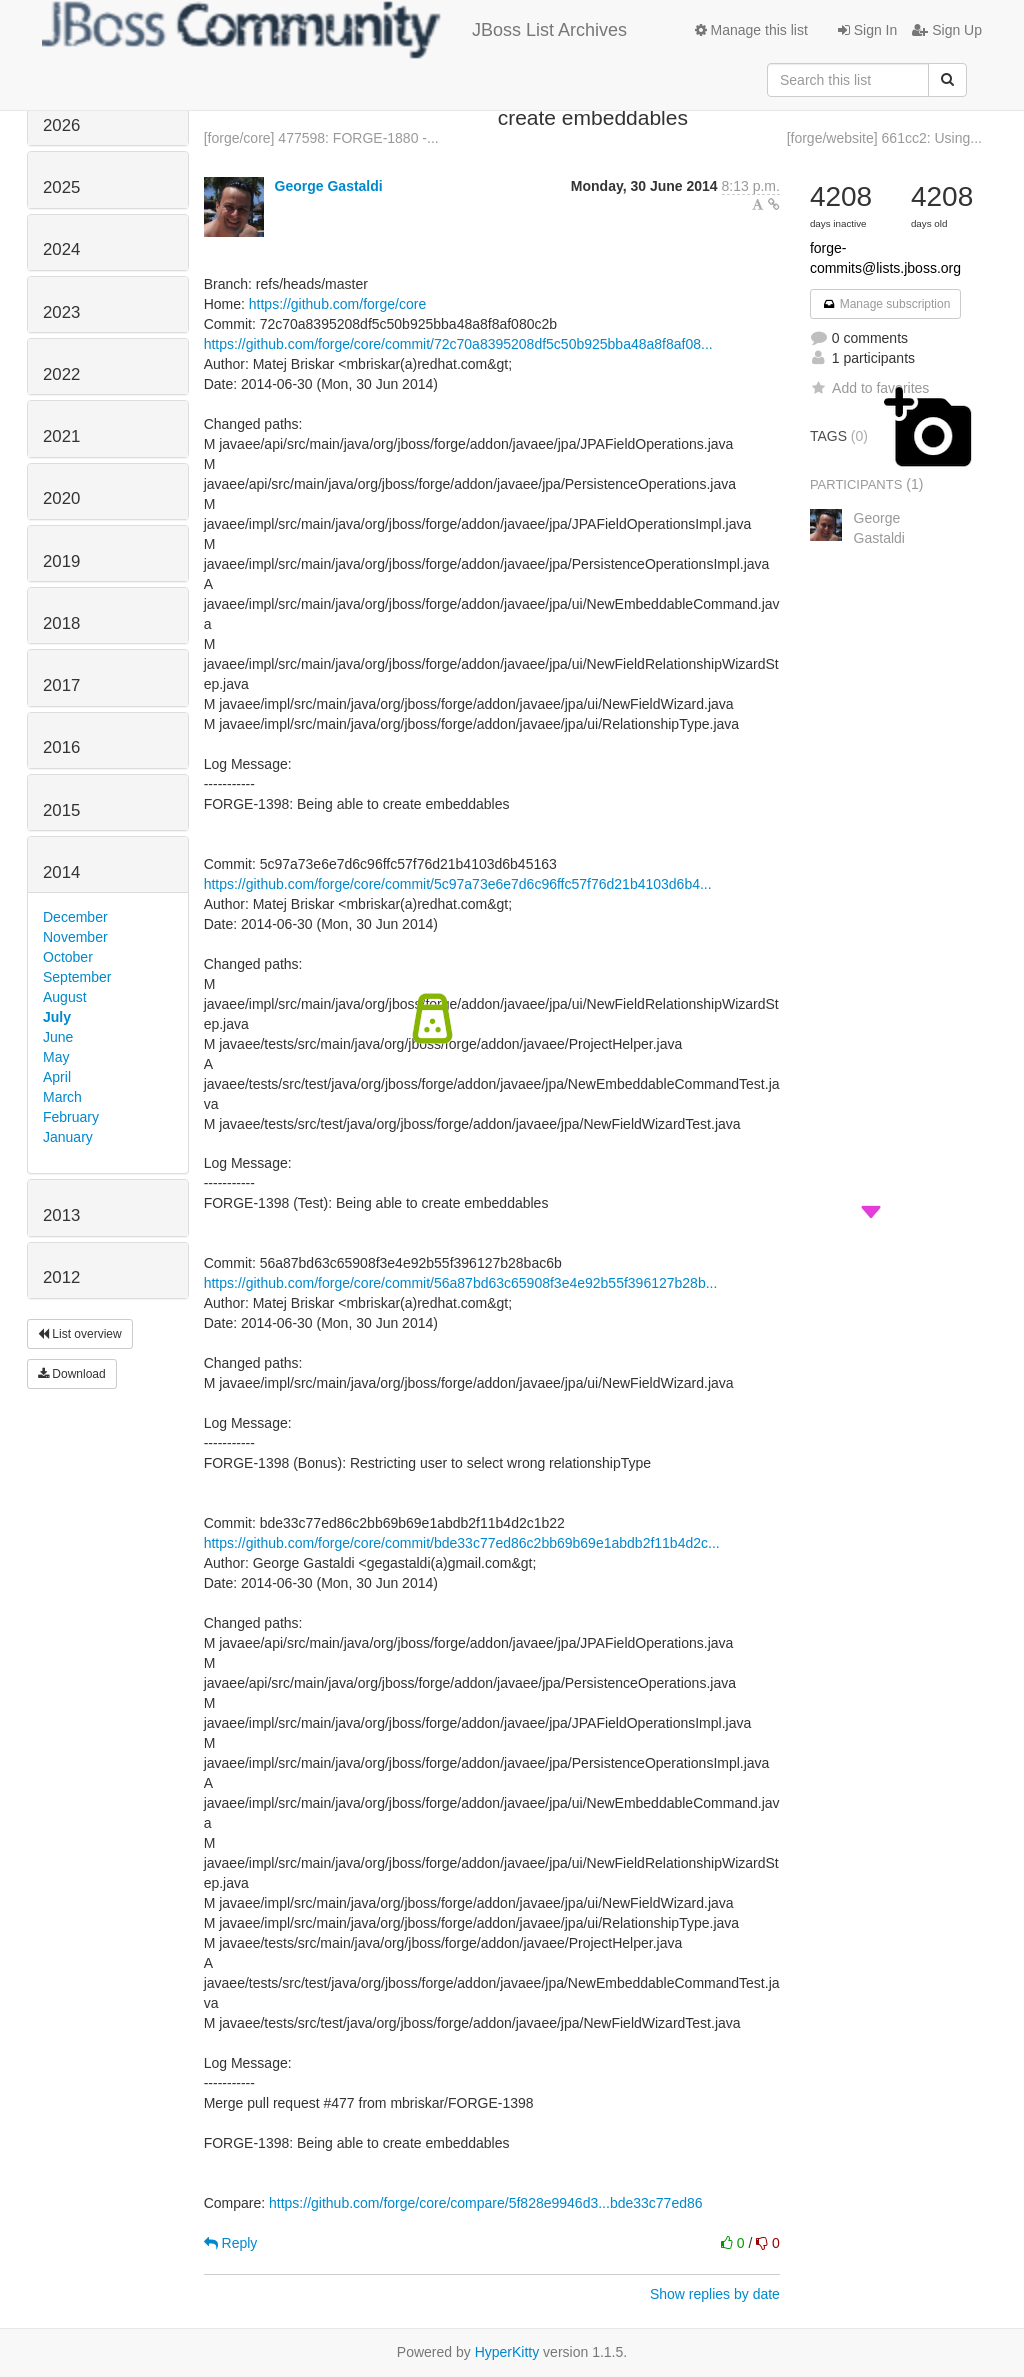  What do you see at coordinates (871, 1212) in the screenshot?
I see `expand a dropdown menu` at bounding box center [871, 1212].